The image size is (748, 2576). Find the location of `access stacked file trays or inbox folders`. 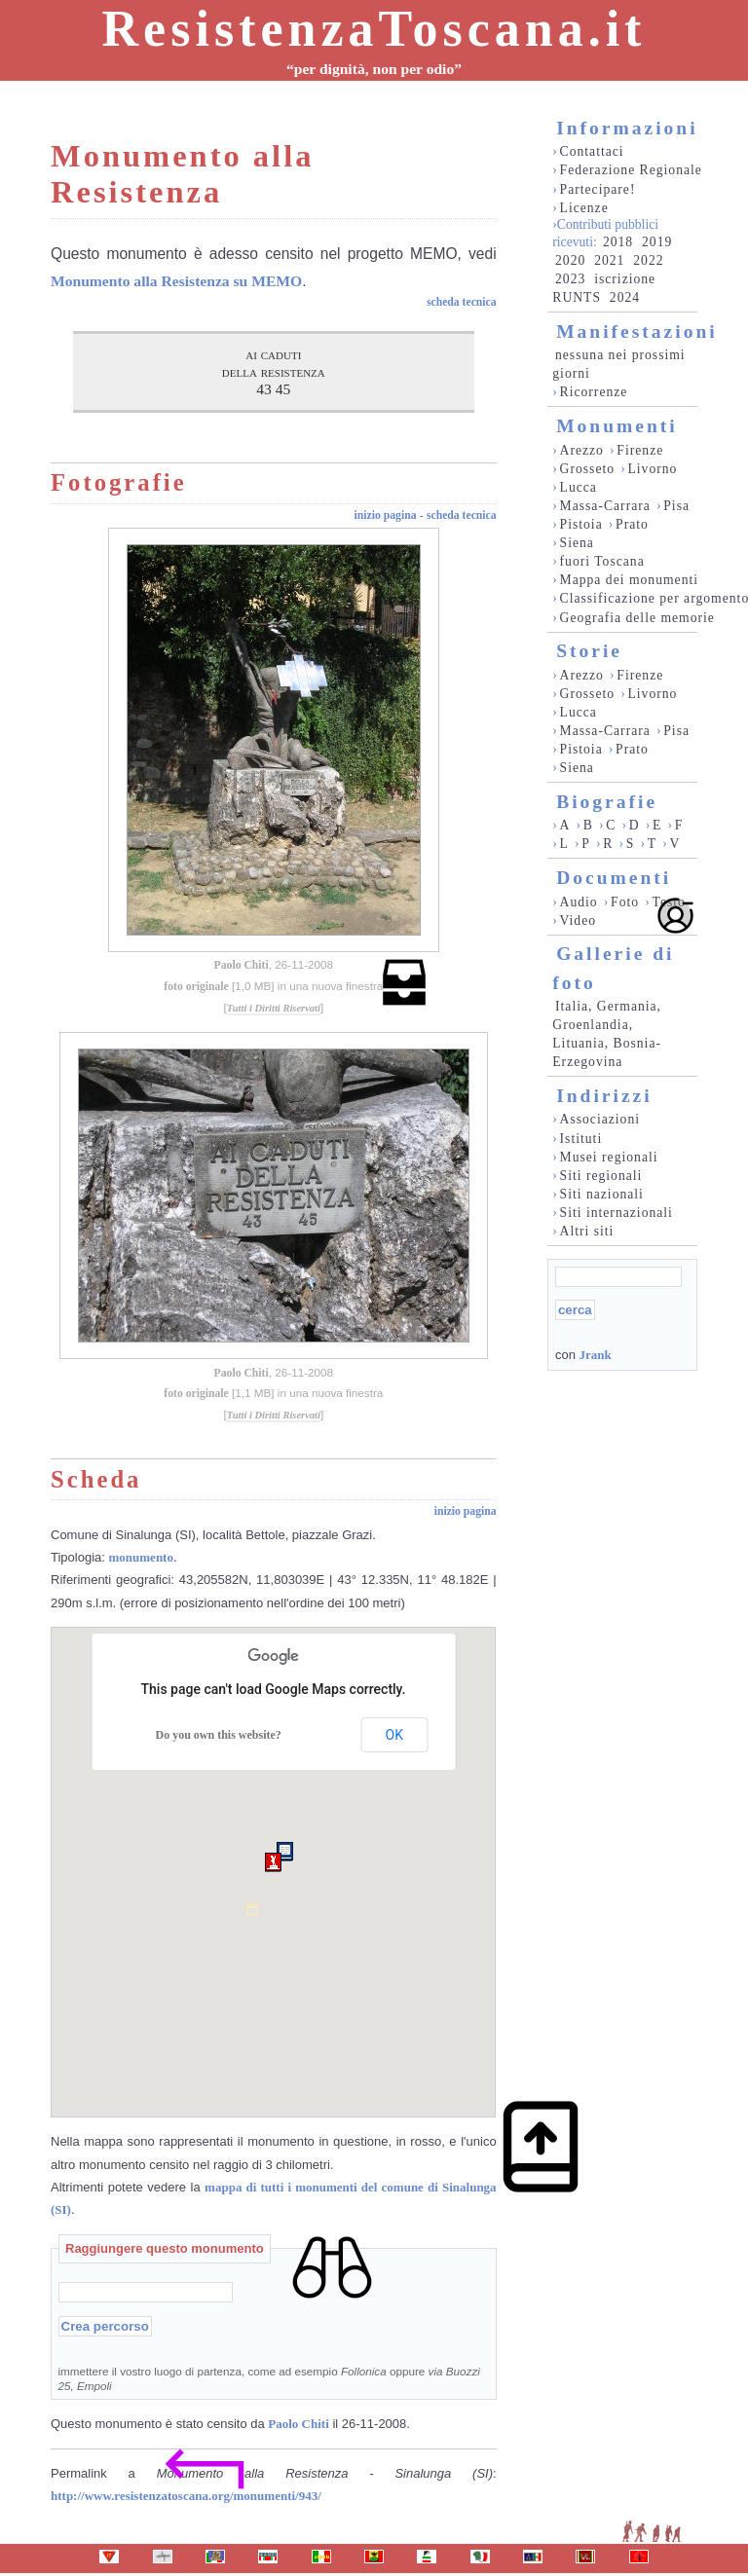

access stacked file trays or inbox folders is located at coordinates (404, 982).